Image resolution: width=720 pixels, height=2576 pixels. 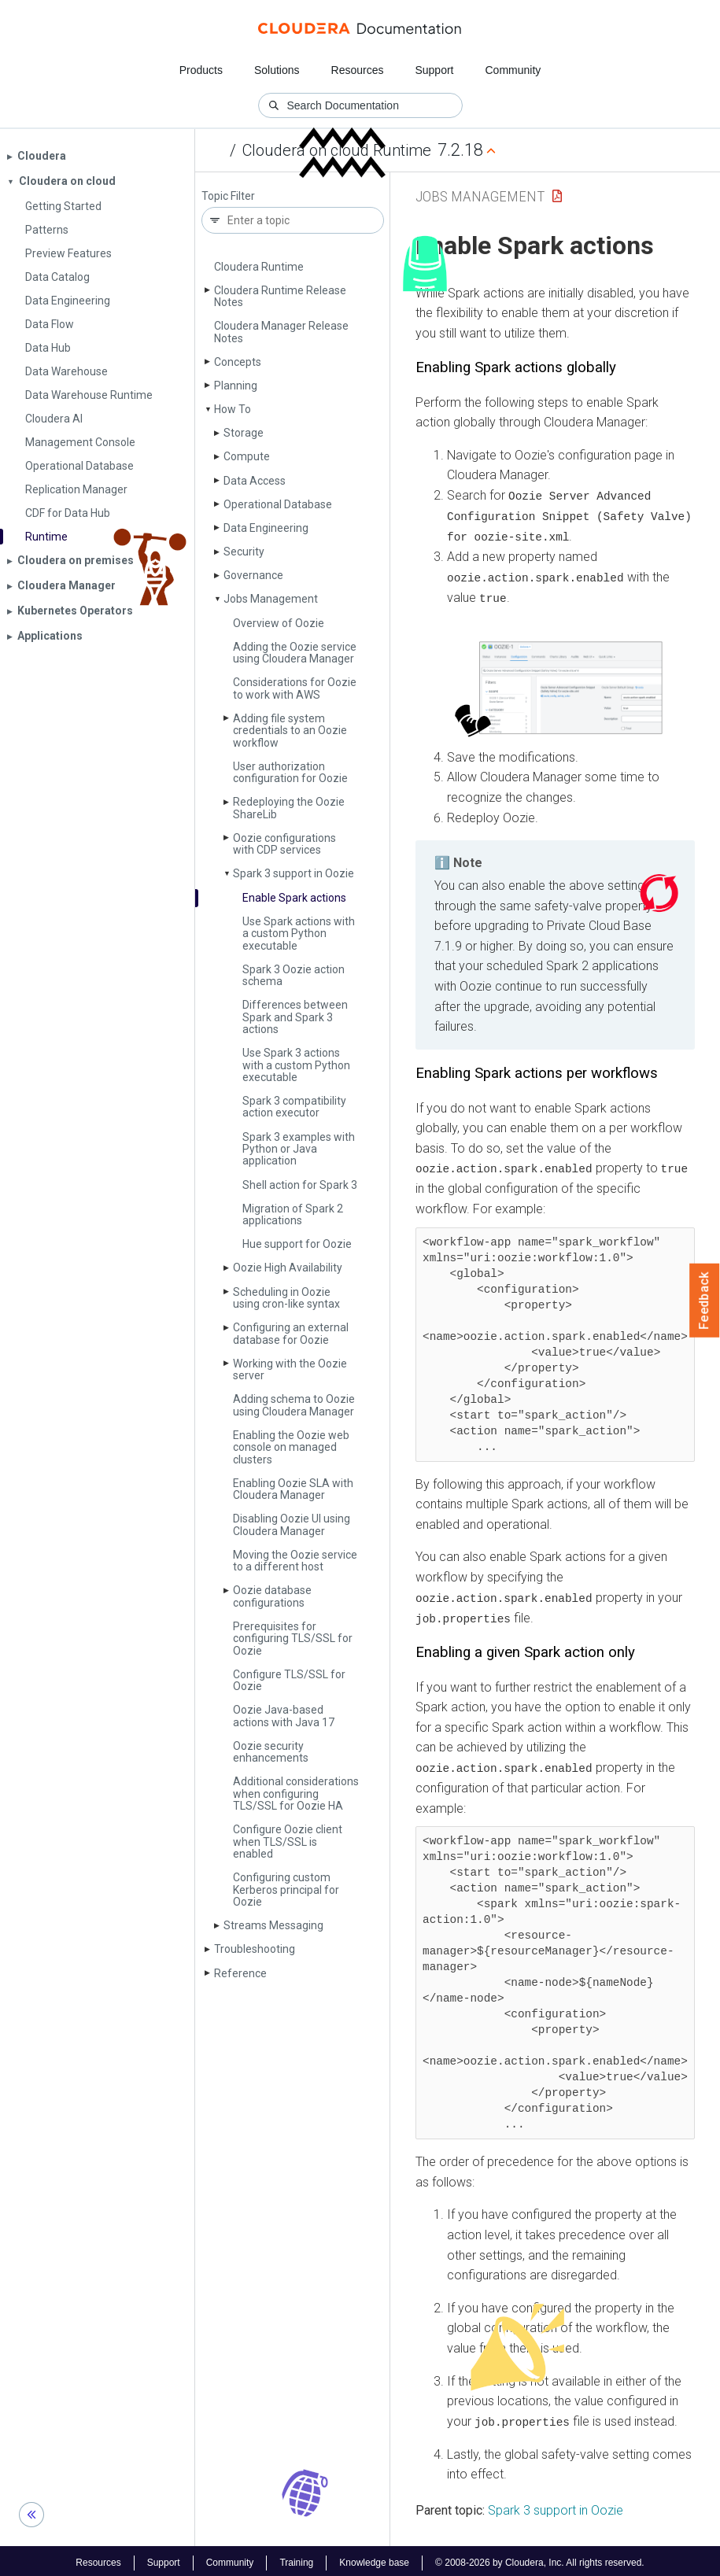 What do you see at coordinates (425, 264) in the screenshot?
I see `select nail art or manicure options` at bounding box center [425, 264].